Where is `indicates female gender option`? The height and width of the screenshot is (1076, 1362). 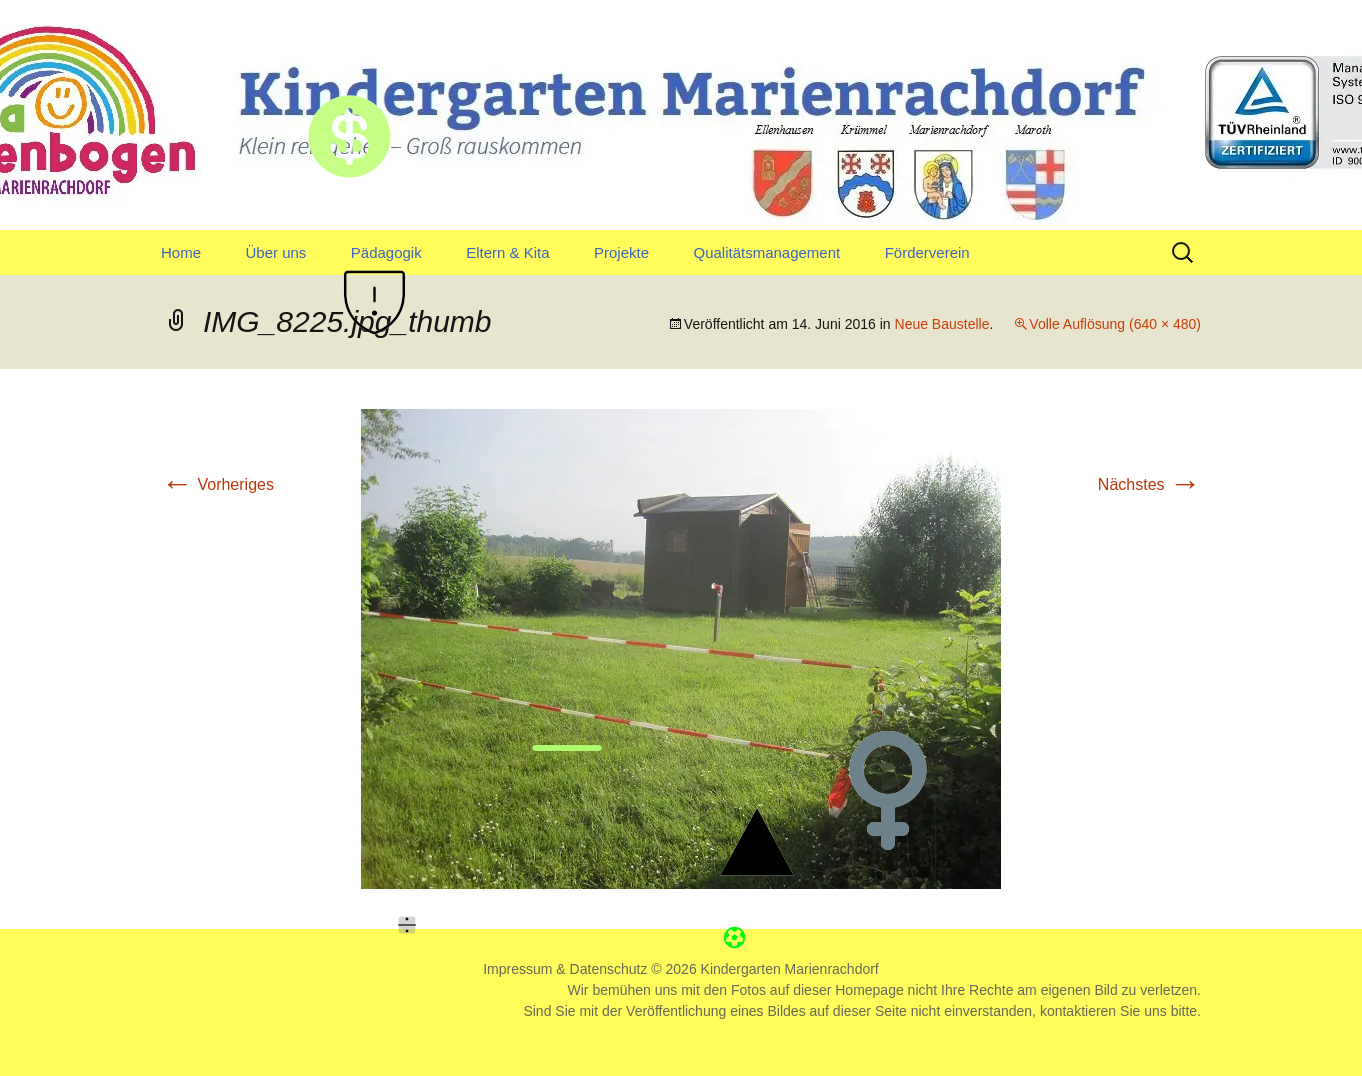 indicates female gender option is located at coordinates (888, 787).